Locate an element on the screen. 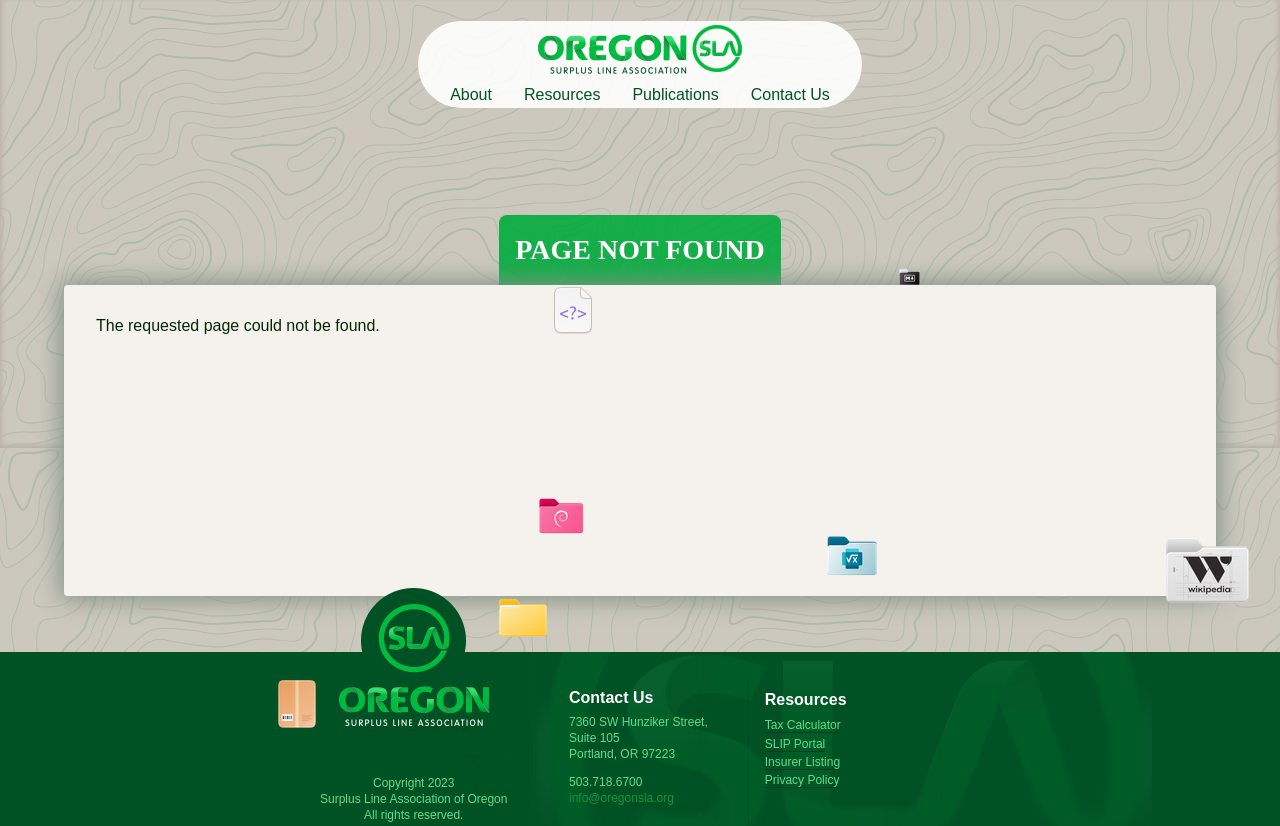  folder containing debian linux files is located at coordinates (561, 517).